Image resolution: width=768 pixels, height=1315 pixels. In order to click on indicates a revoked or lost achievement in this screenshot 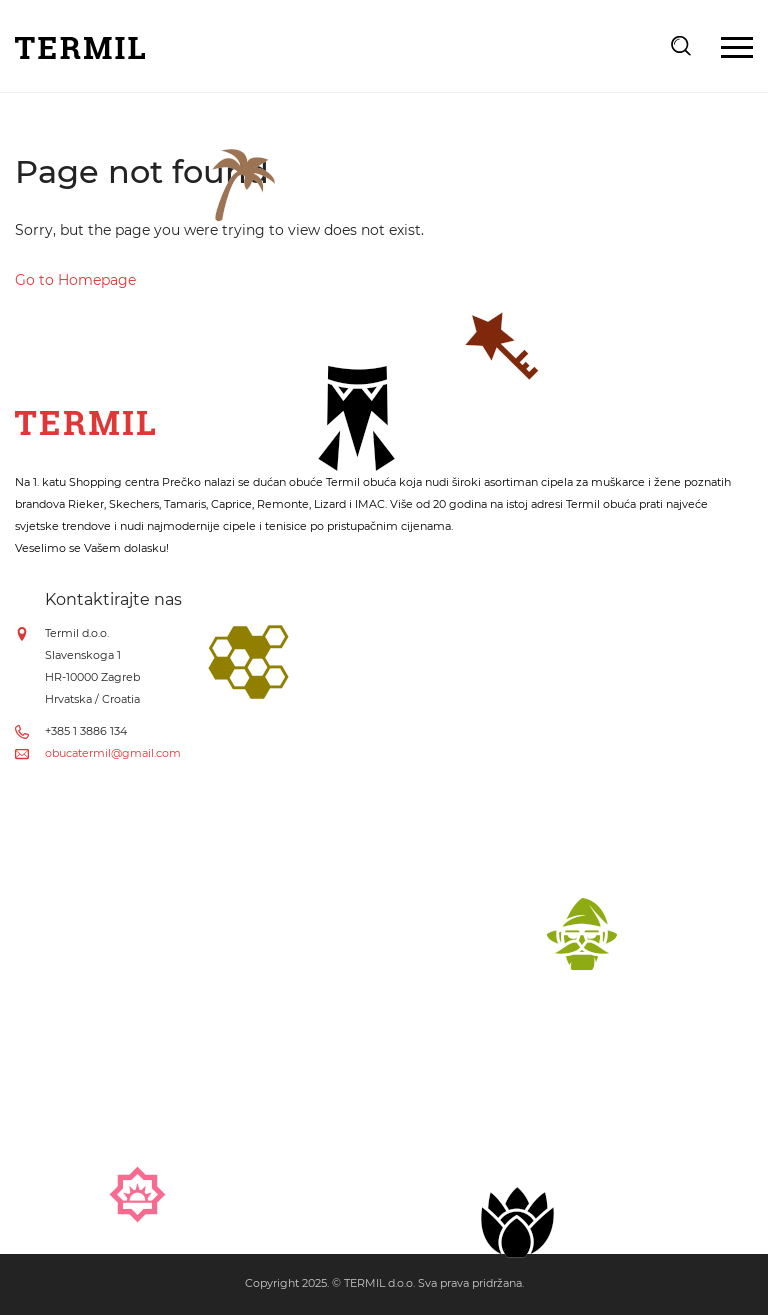, I will do `click(356, 417)`.